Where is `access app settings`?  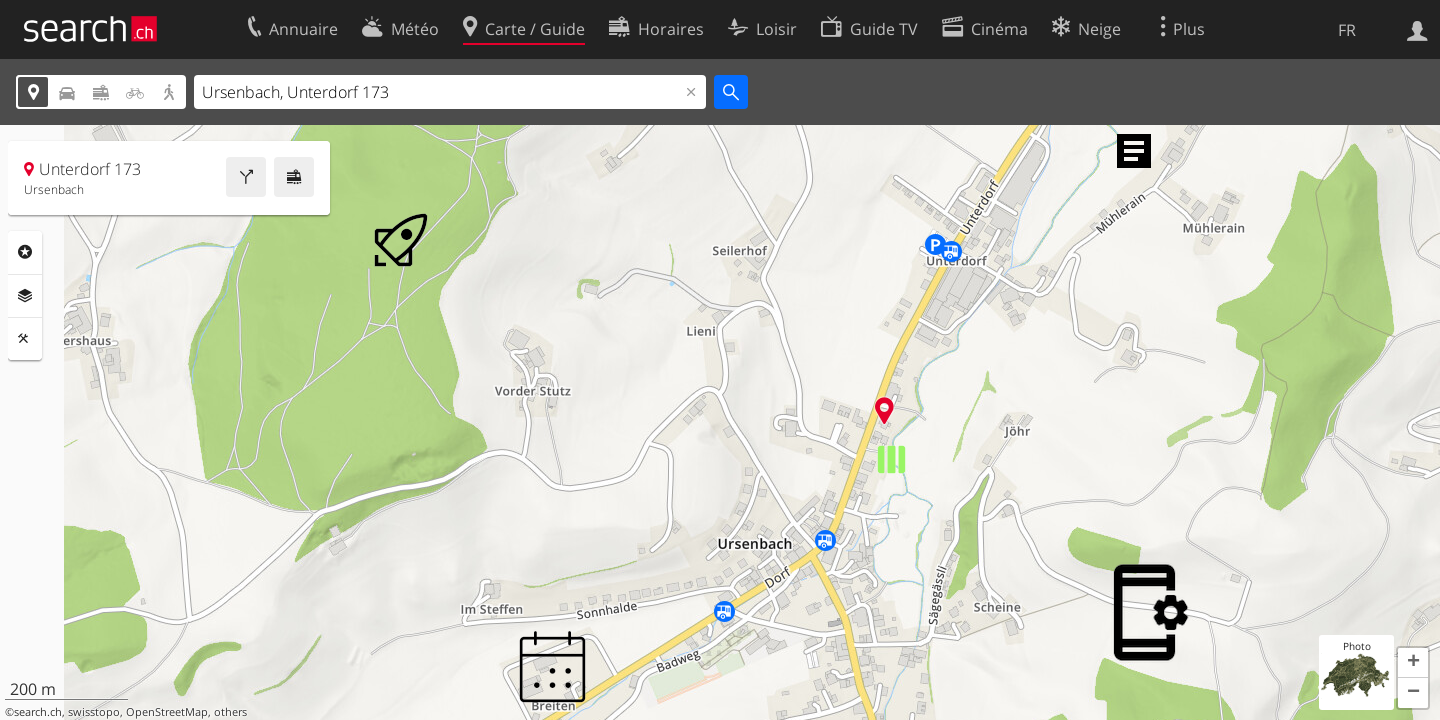 access app settings is located at coordinates (1144, 612).